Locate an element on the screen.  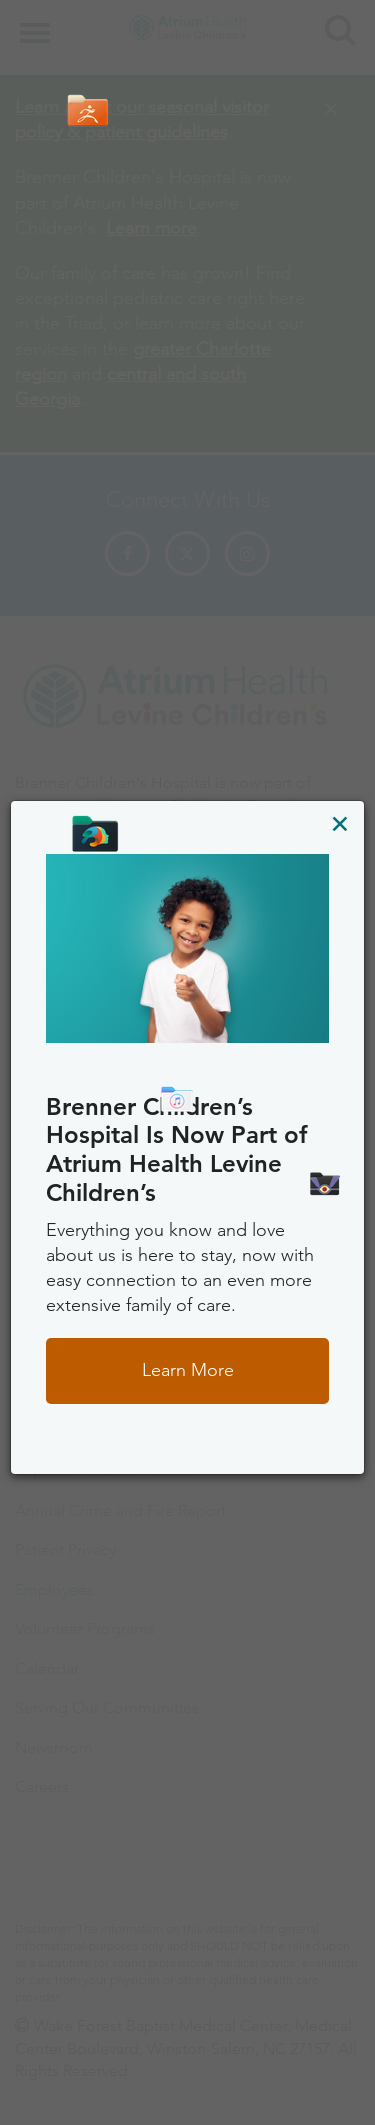
open zbrush project files folder is located at coordinates (87, 111).